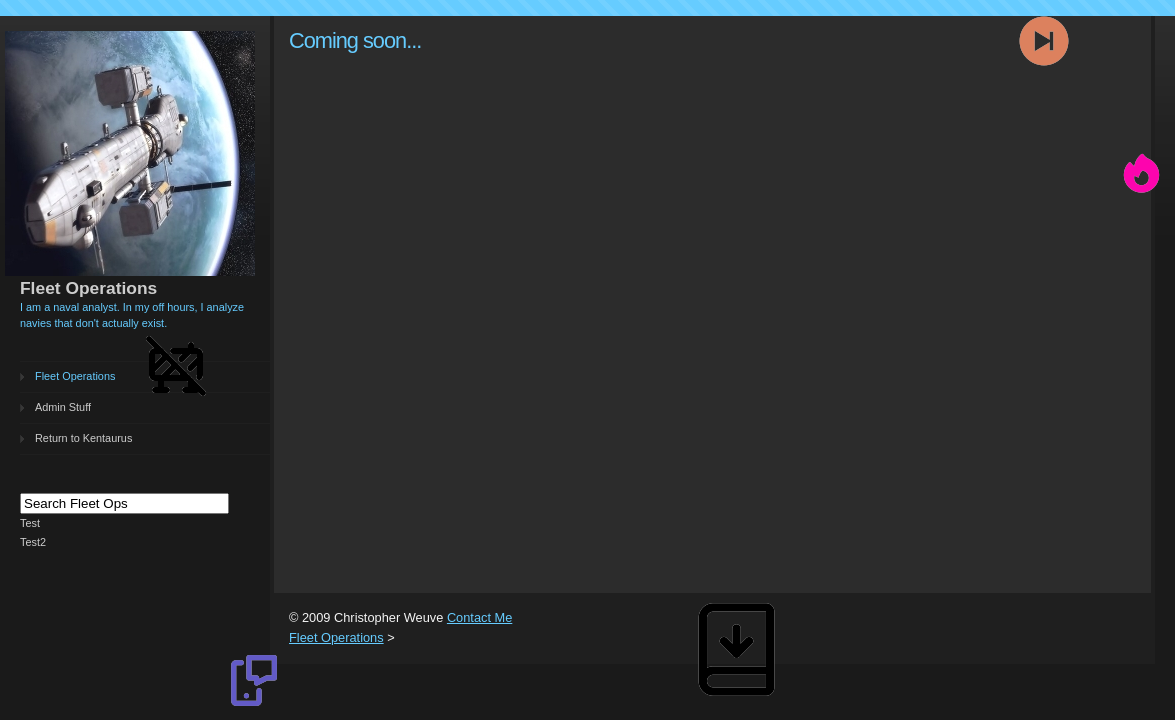 The width and height of the screenshot is (1175, 720). What do you see at coordinates (736, 649) in the screenshot?
I see `download a book or ebook` at bounding box center [736, 649].